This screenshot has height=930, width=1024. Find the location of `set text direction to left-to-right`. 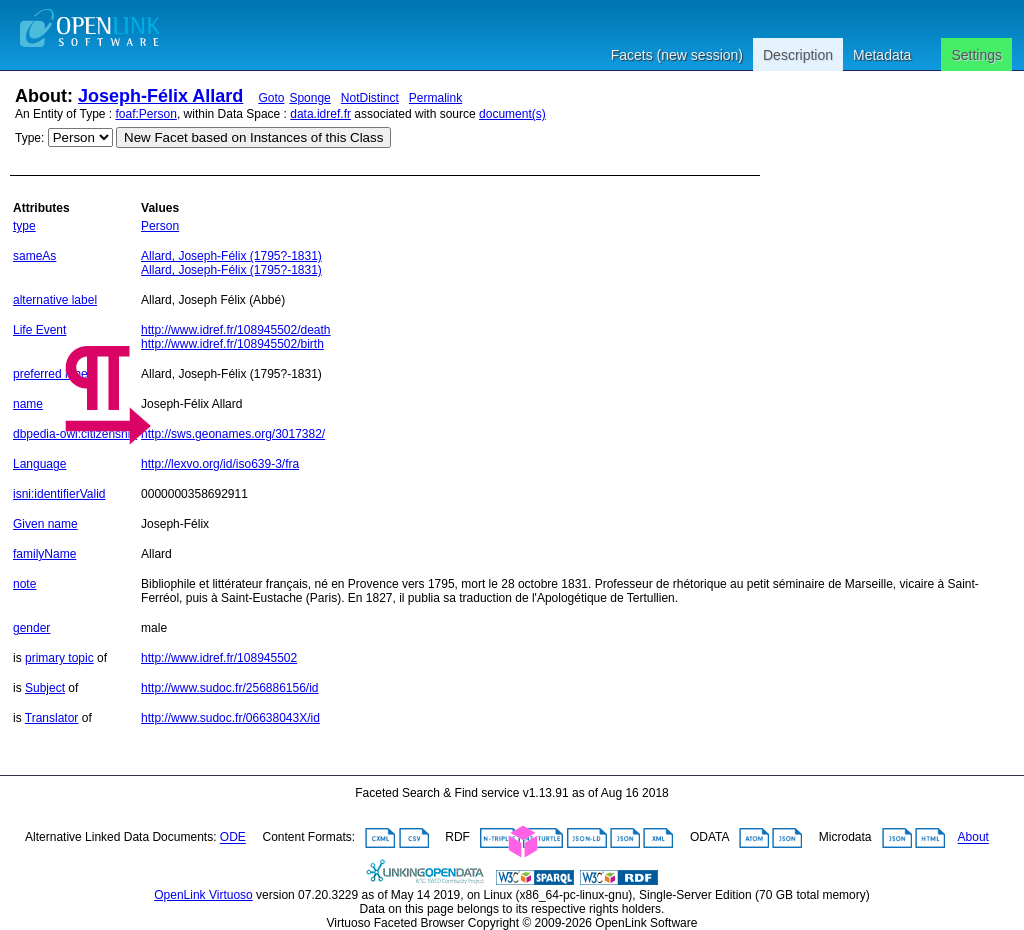

set text direction to left-to-right is located at coordinates (103, 394).